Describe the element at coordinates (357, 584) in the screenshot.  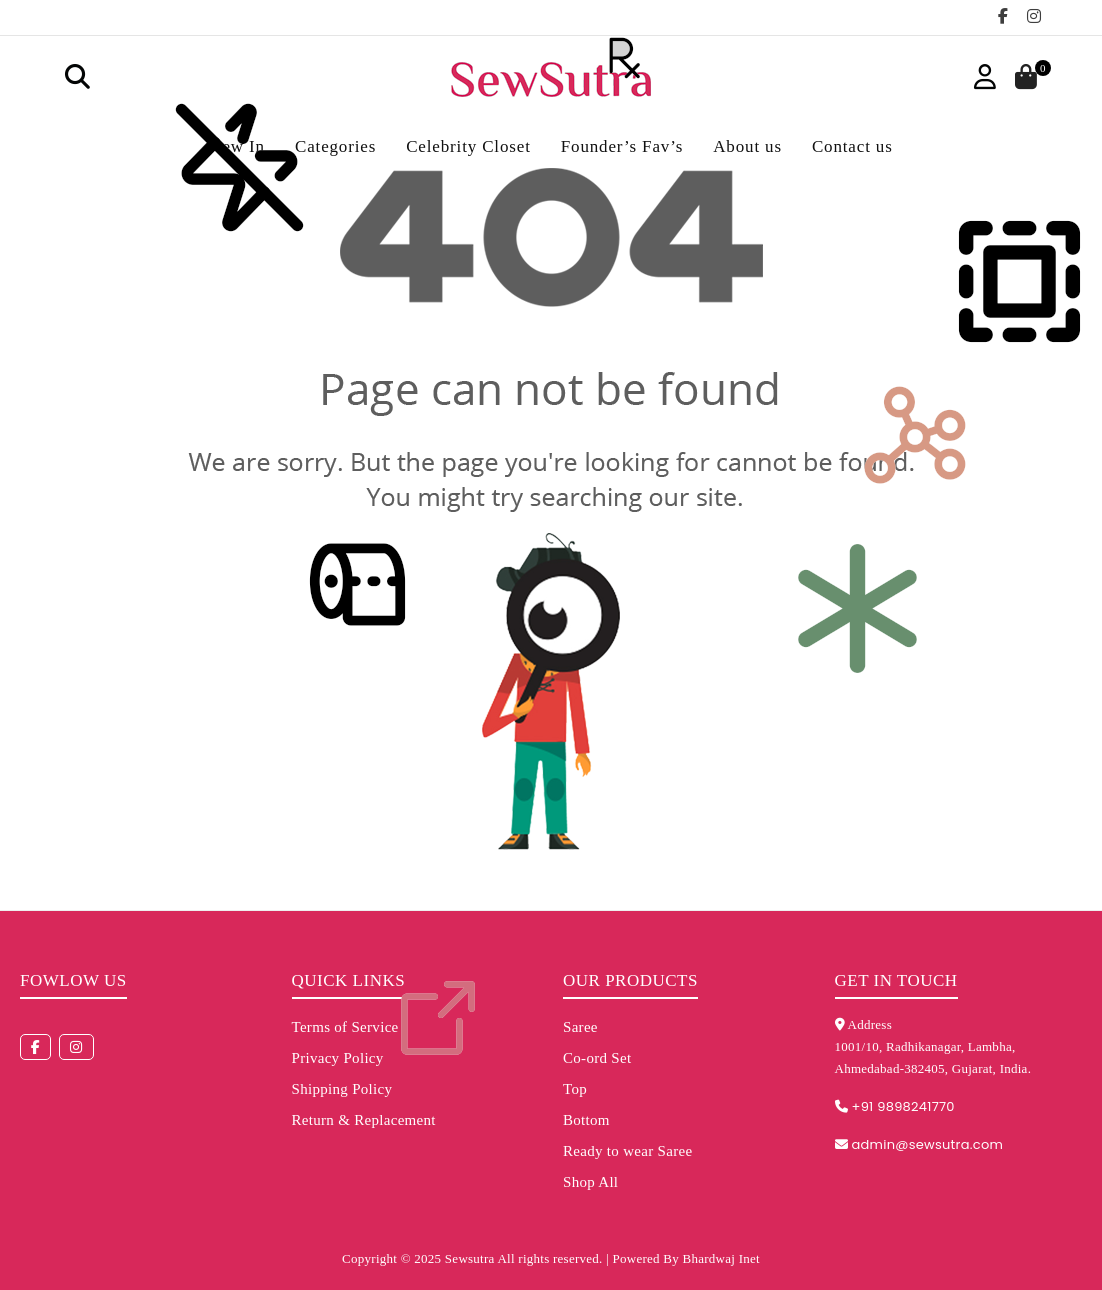
I see `indicates restroom or bathroom location` at that location.